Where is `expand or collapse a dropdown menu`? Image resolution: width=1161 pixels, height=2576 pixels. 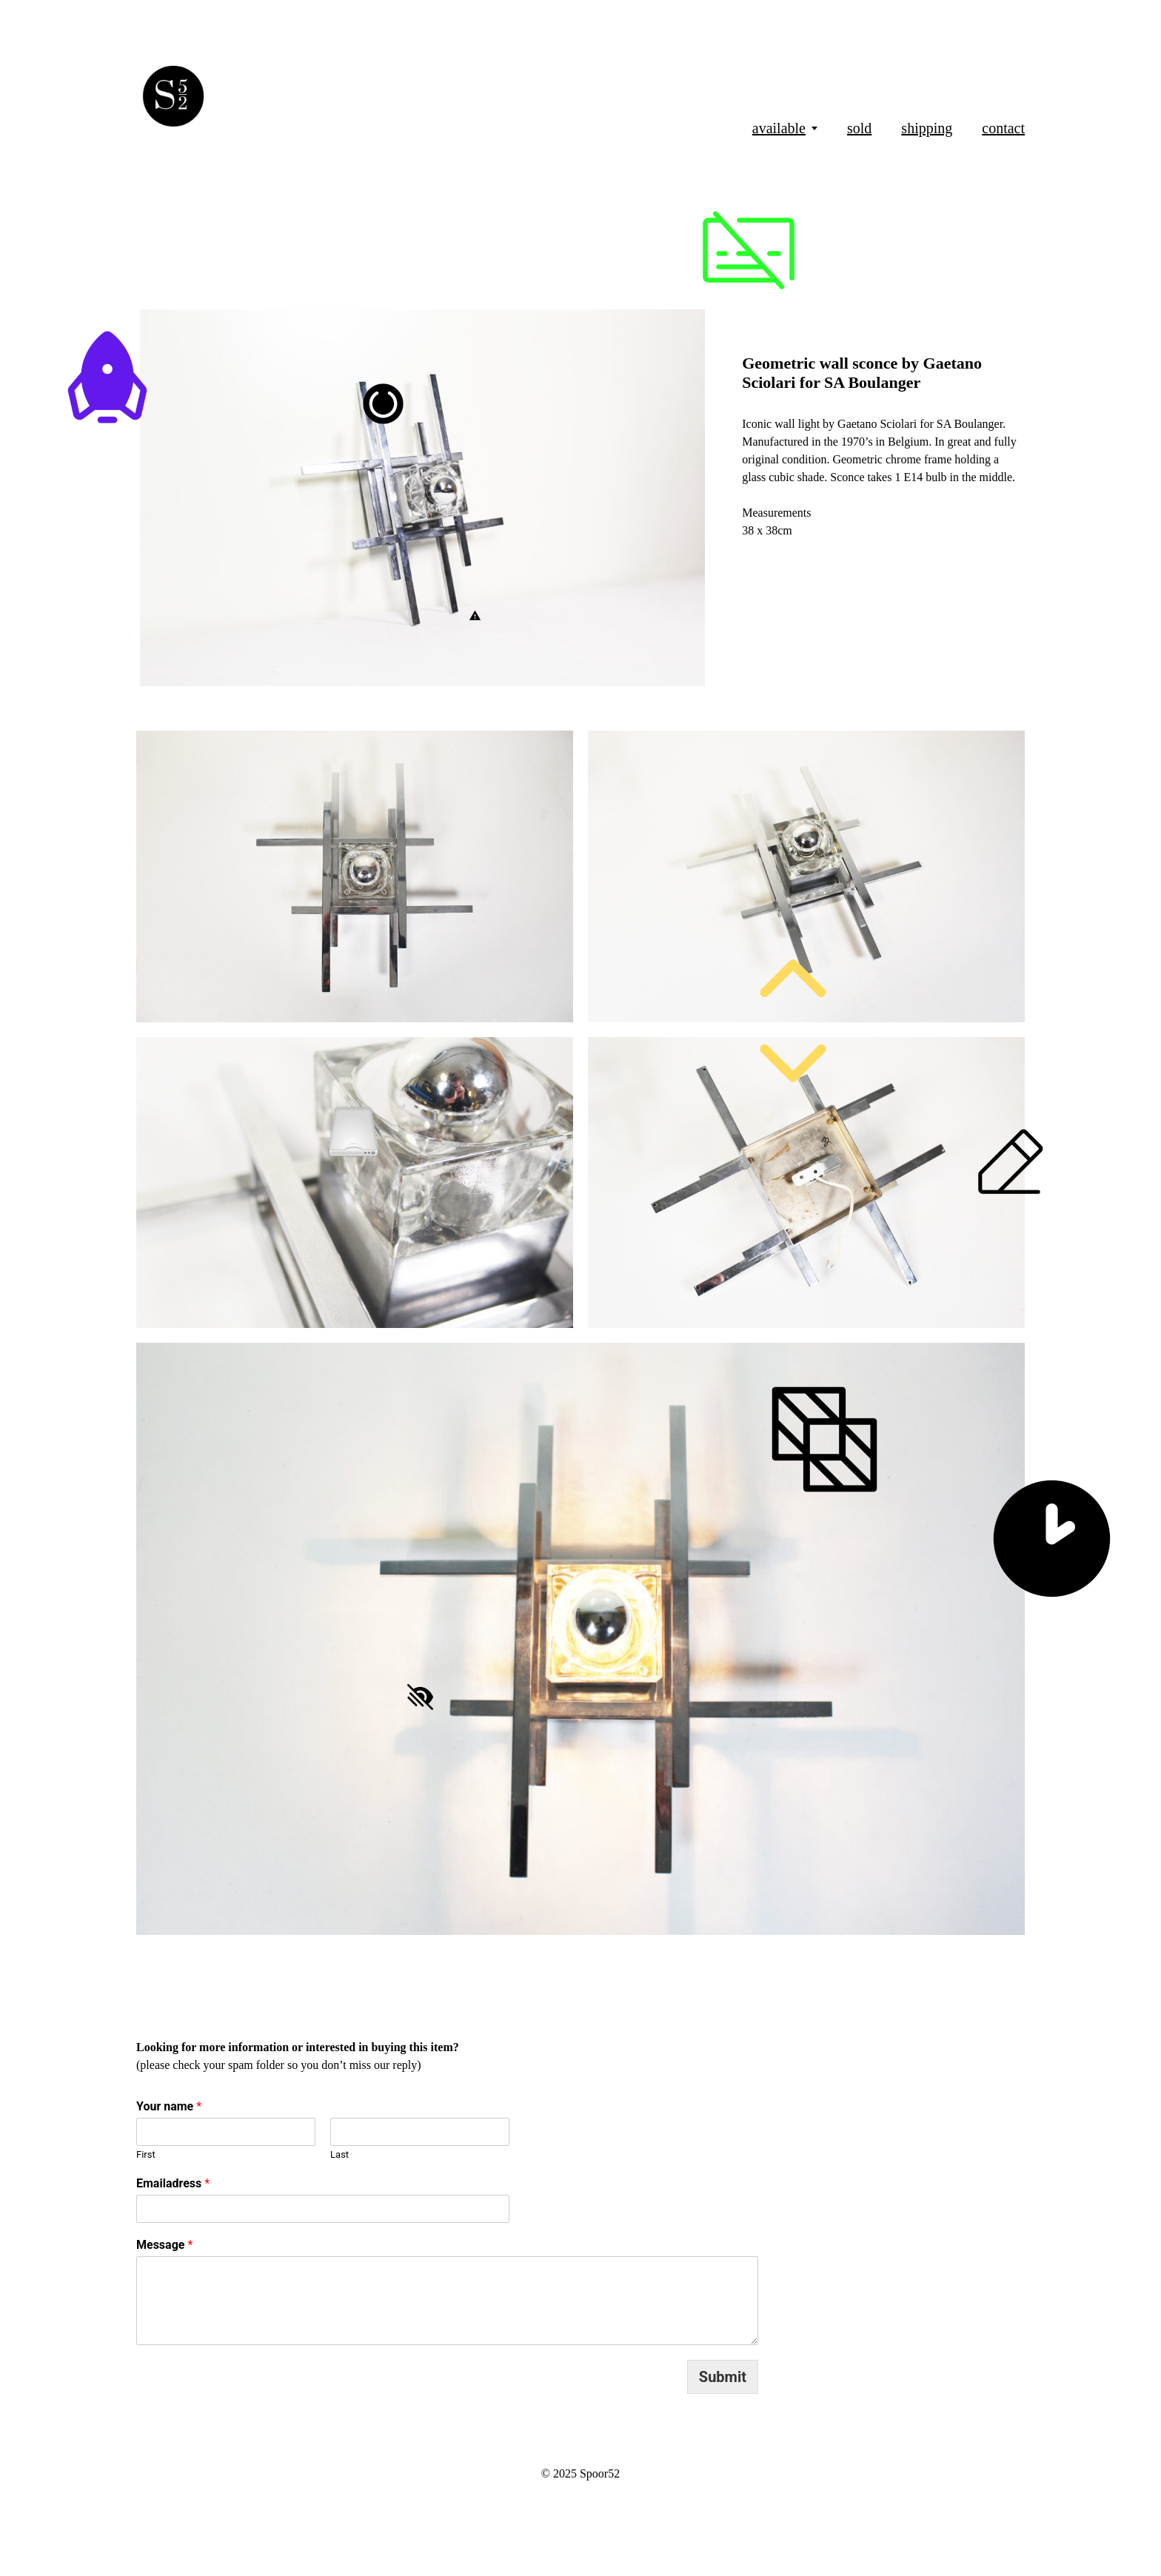 expand or collapse a dropdown menu is located at coordinates (793, 1021).